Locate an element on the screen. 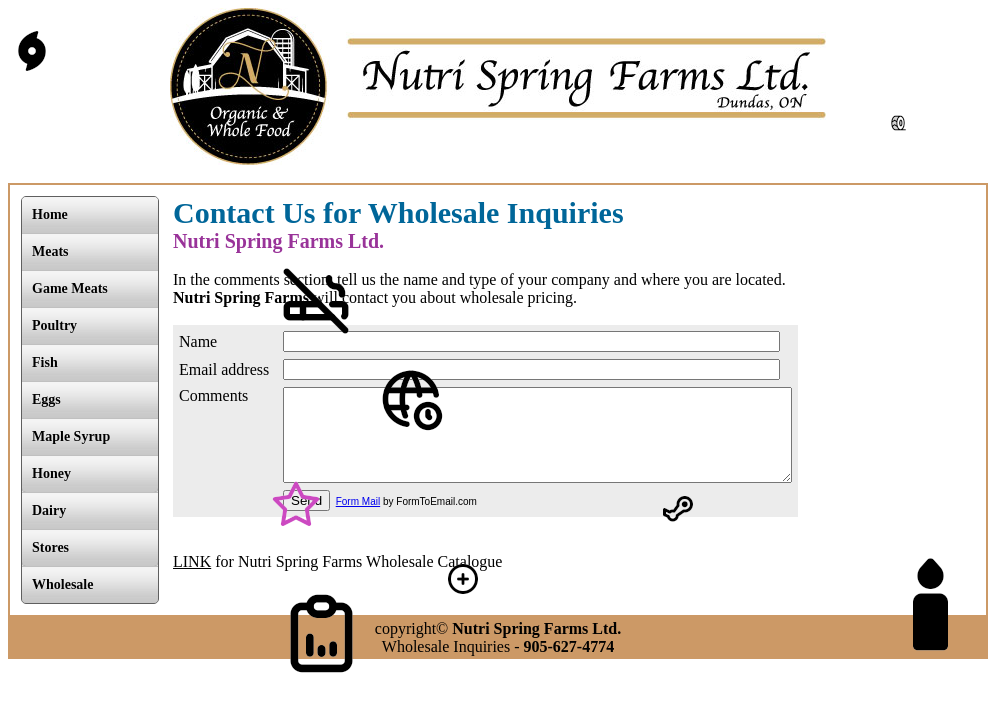  set or change timezone preferences is located at coordinates (411, 399).